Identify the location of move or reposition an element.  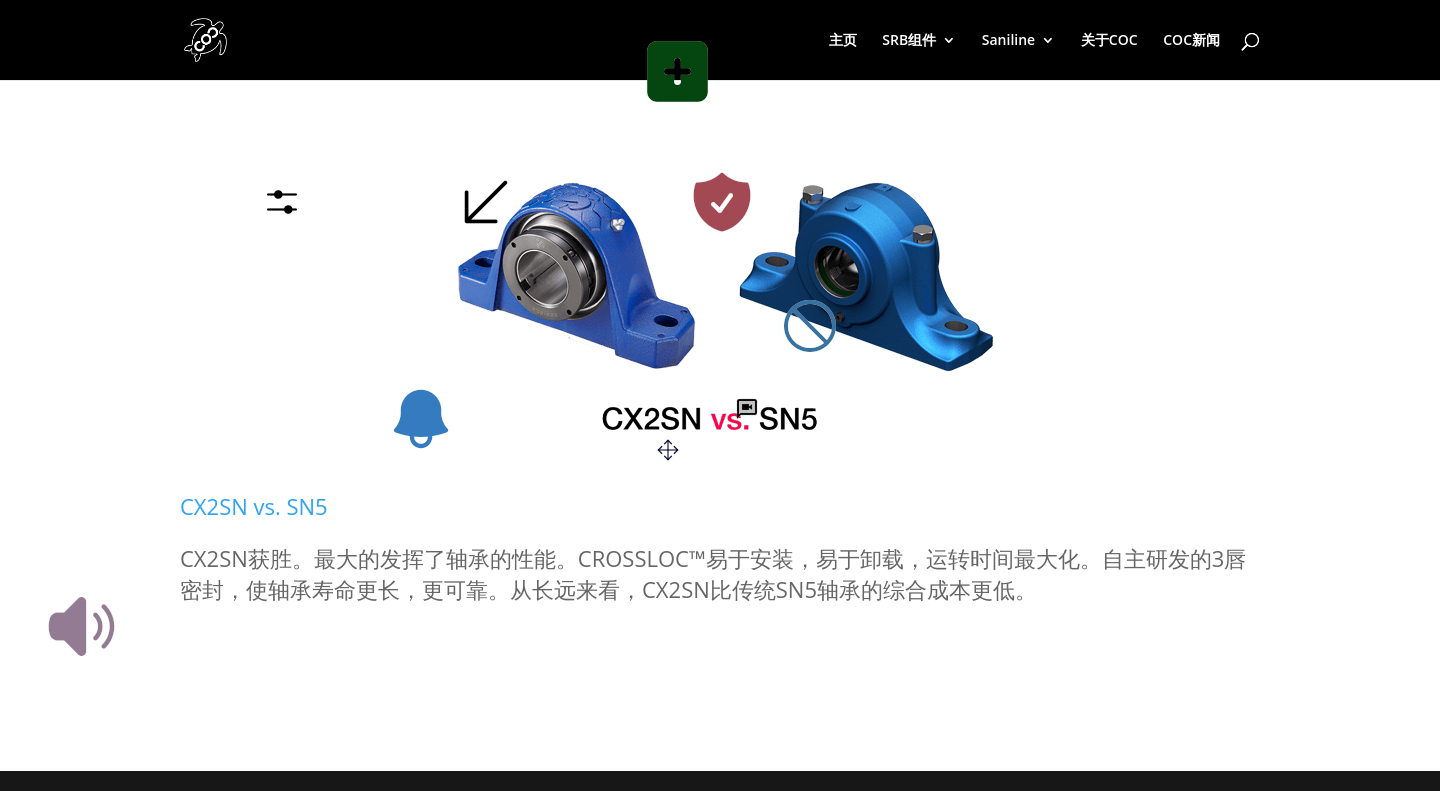
(668, 450).